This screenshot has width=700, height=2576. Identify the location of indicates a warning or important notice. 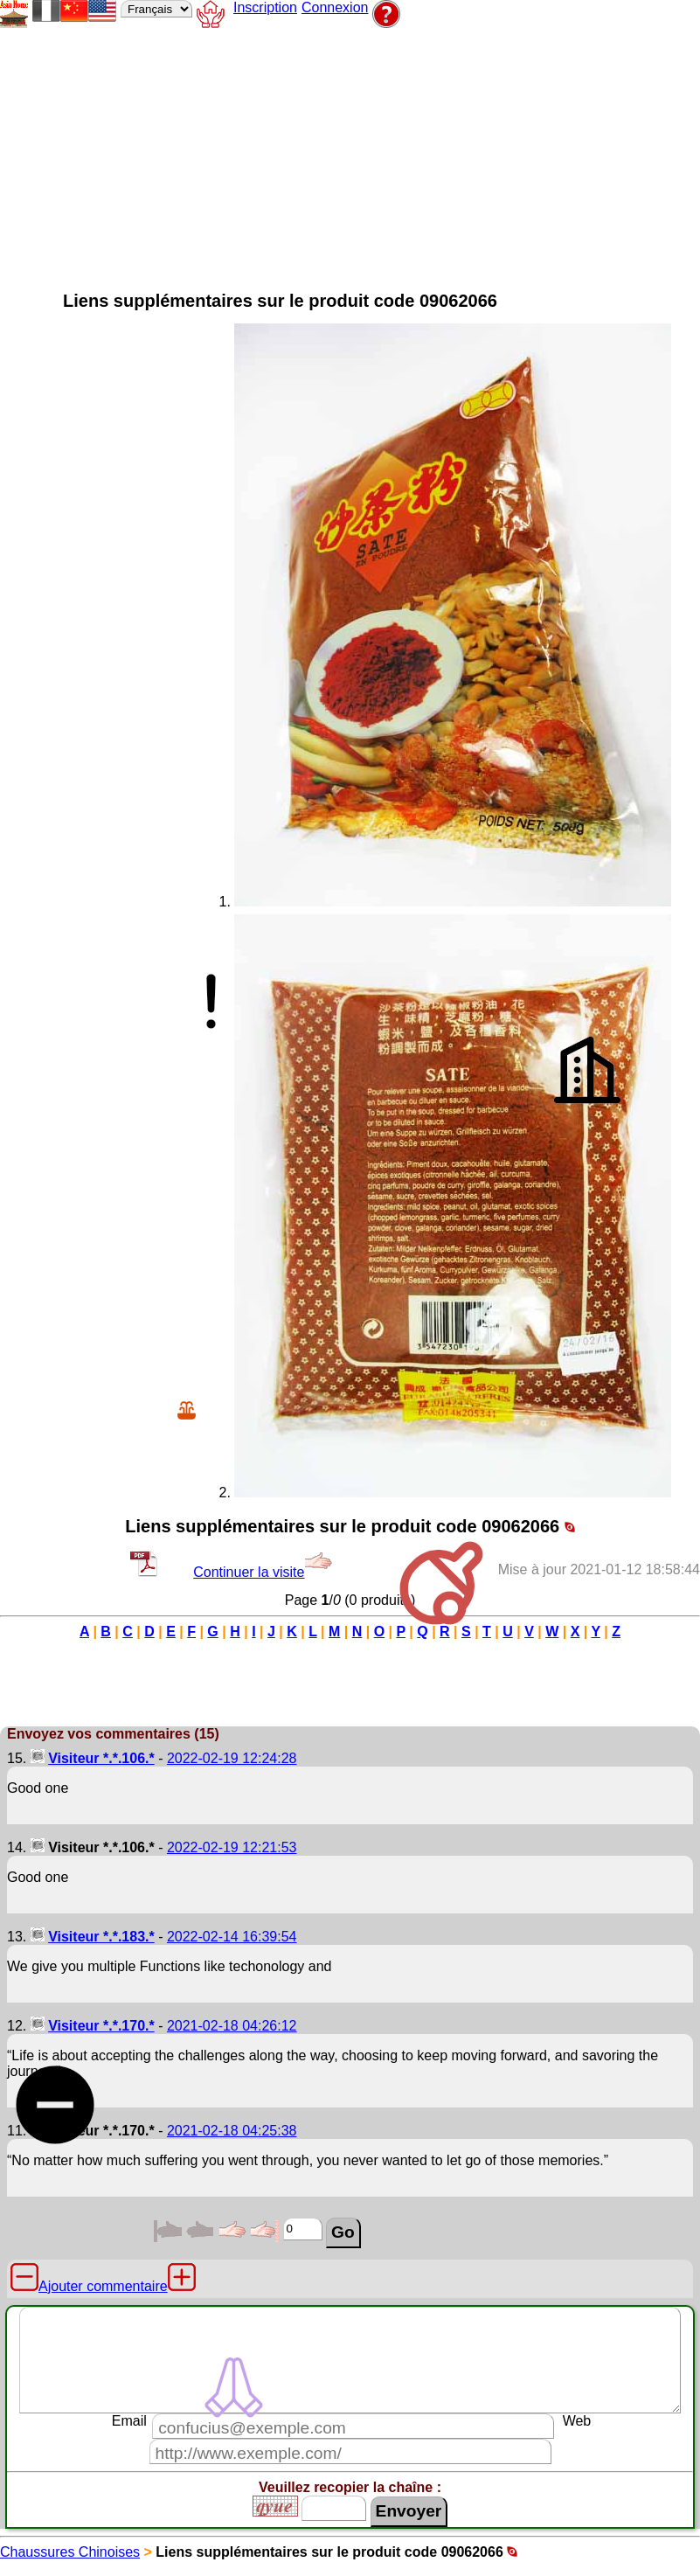
(211, 1001).